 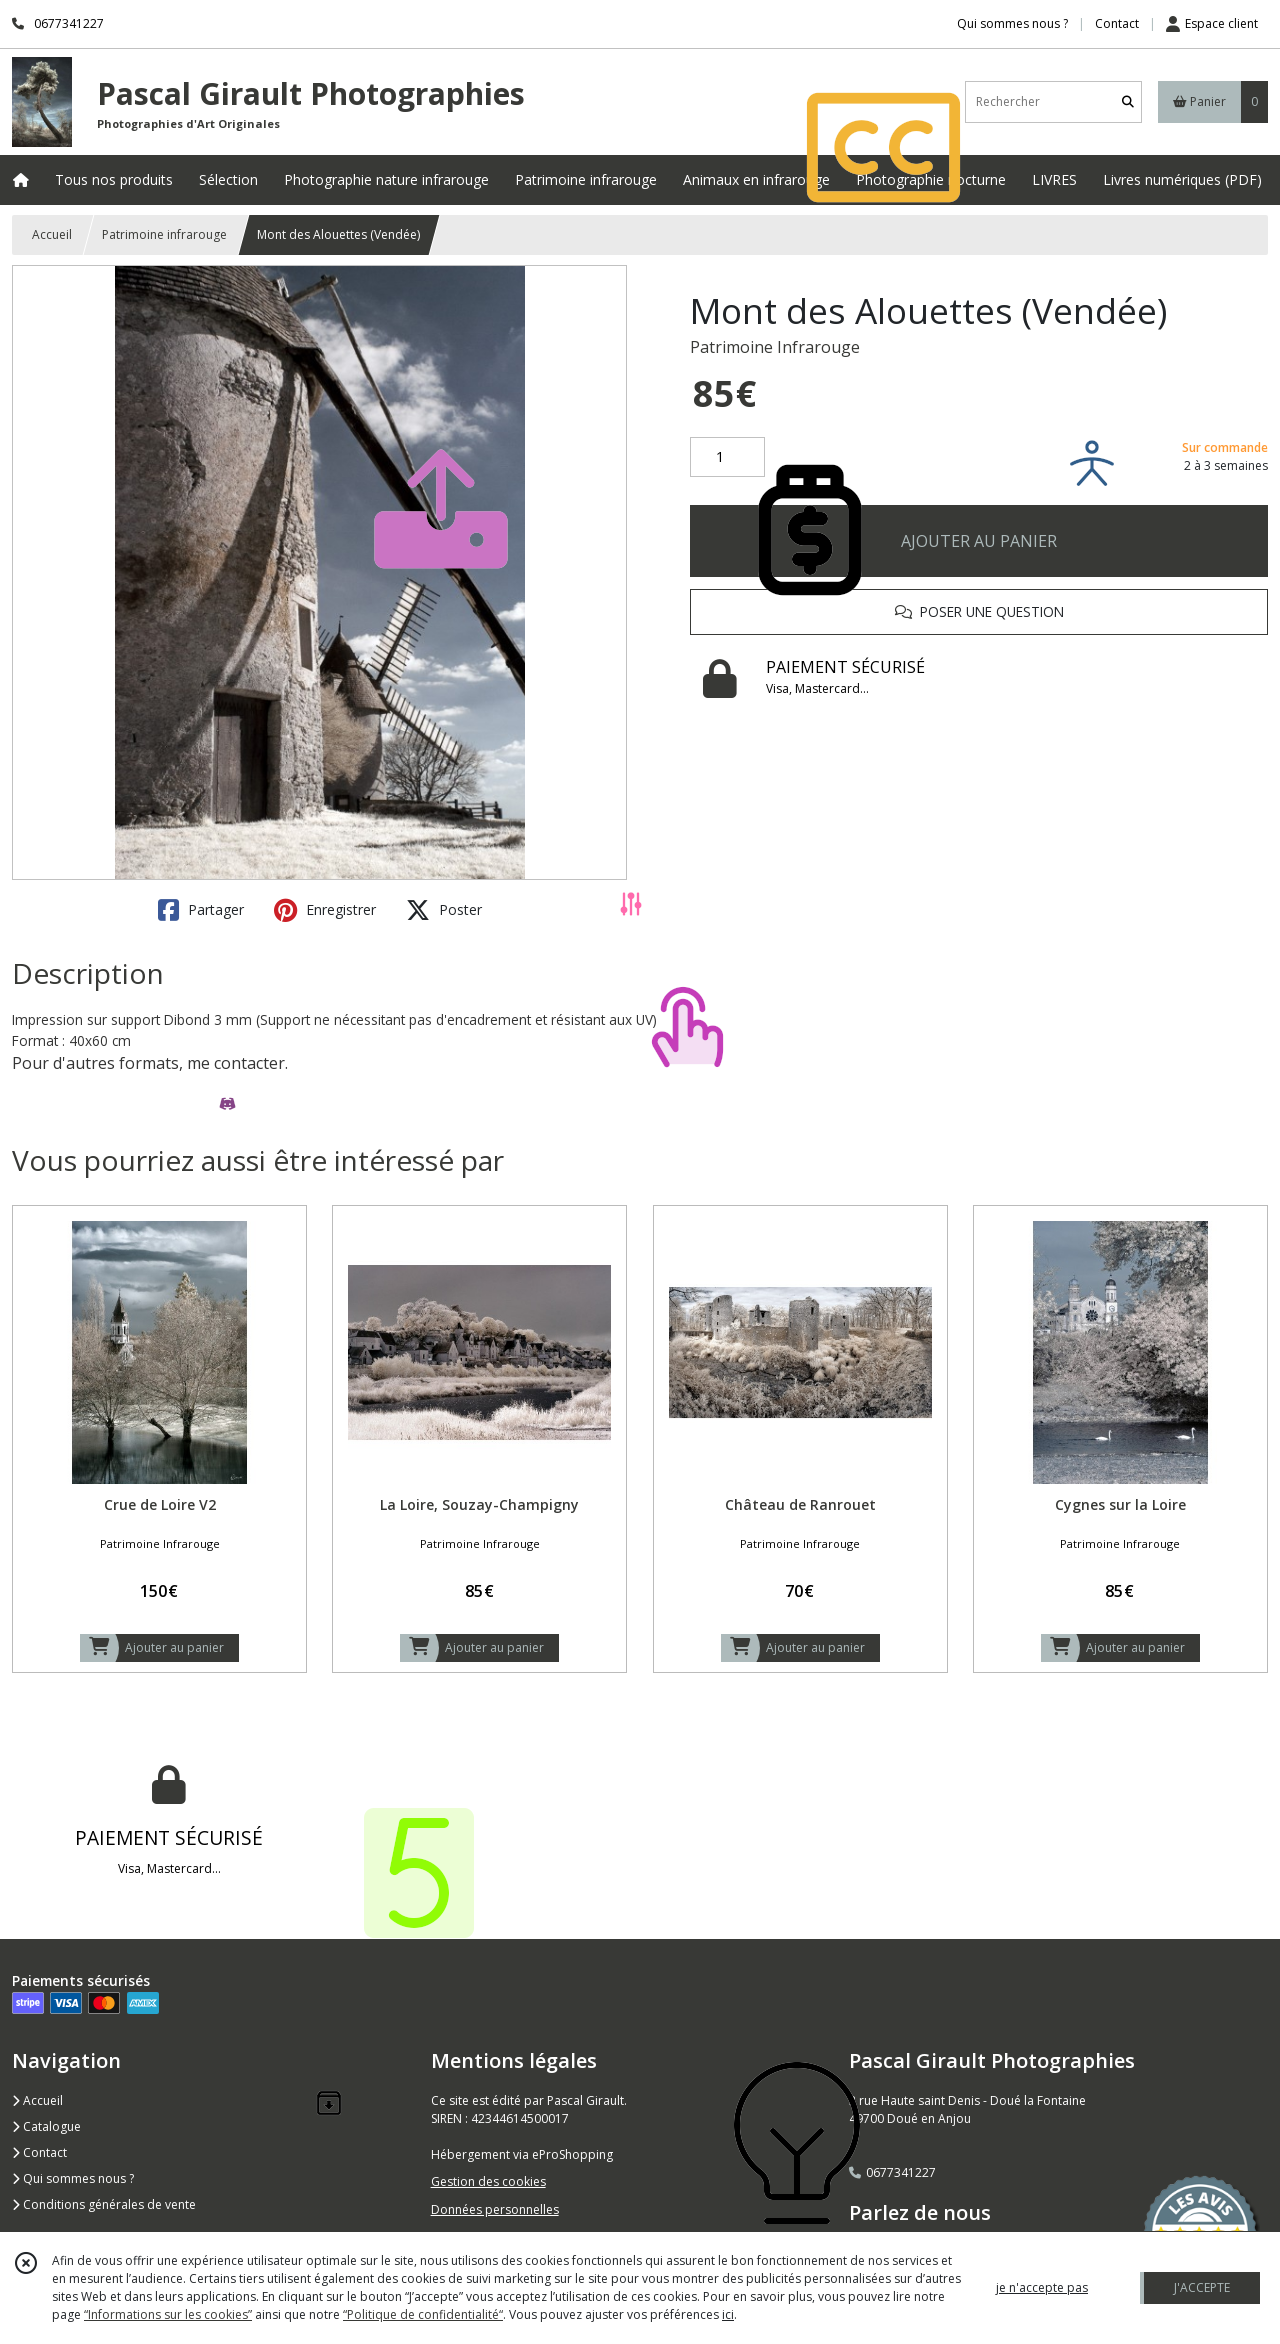 What do you see at coordinates (631, 904) in the screenshot?
I see `open settings or preferences` at bounding box center [631, 904].